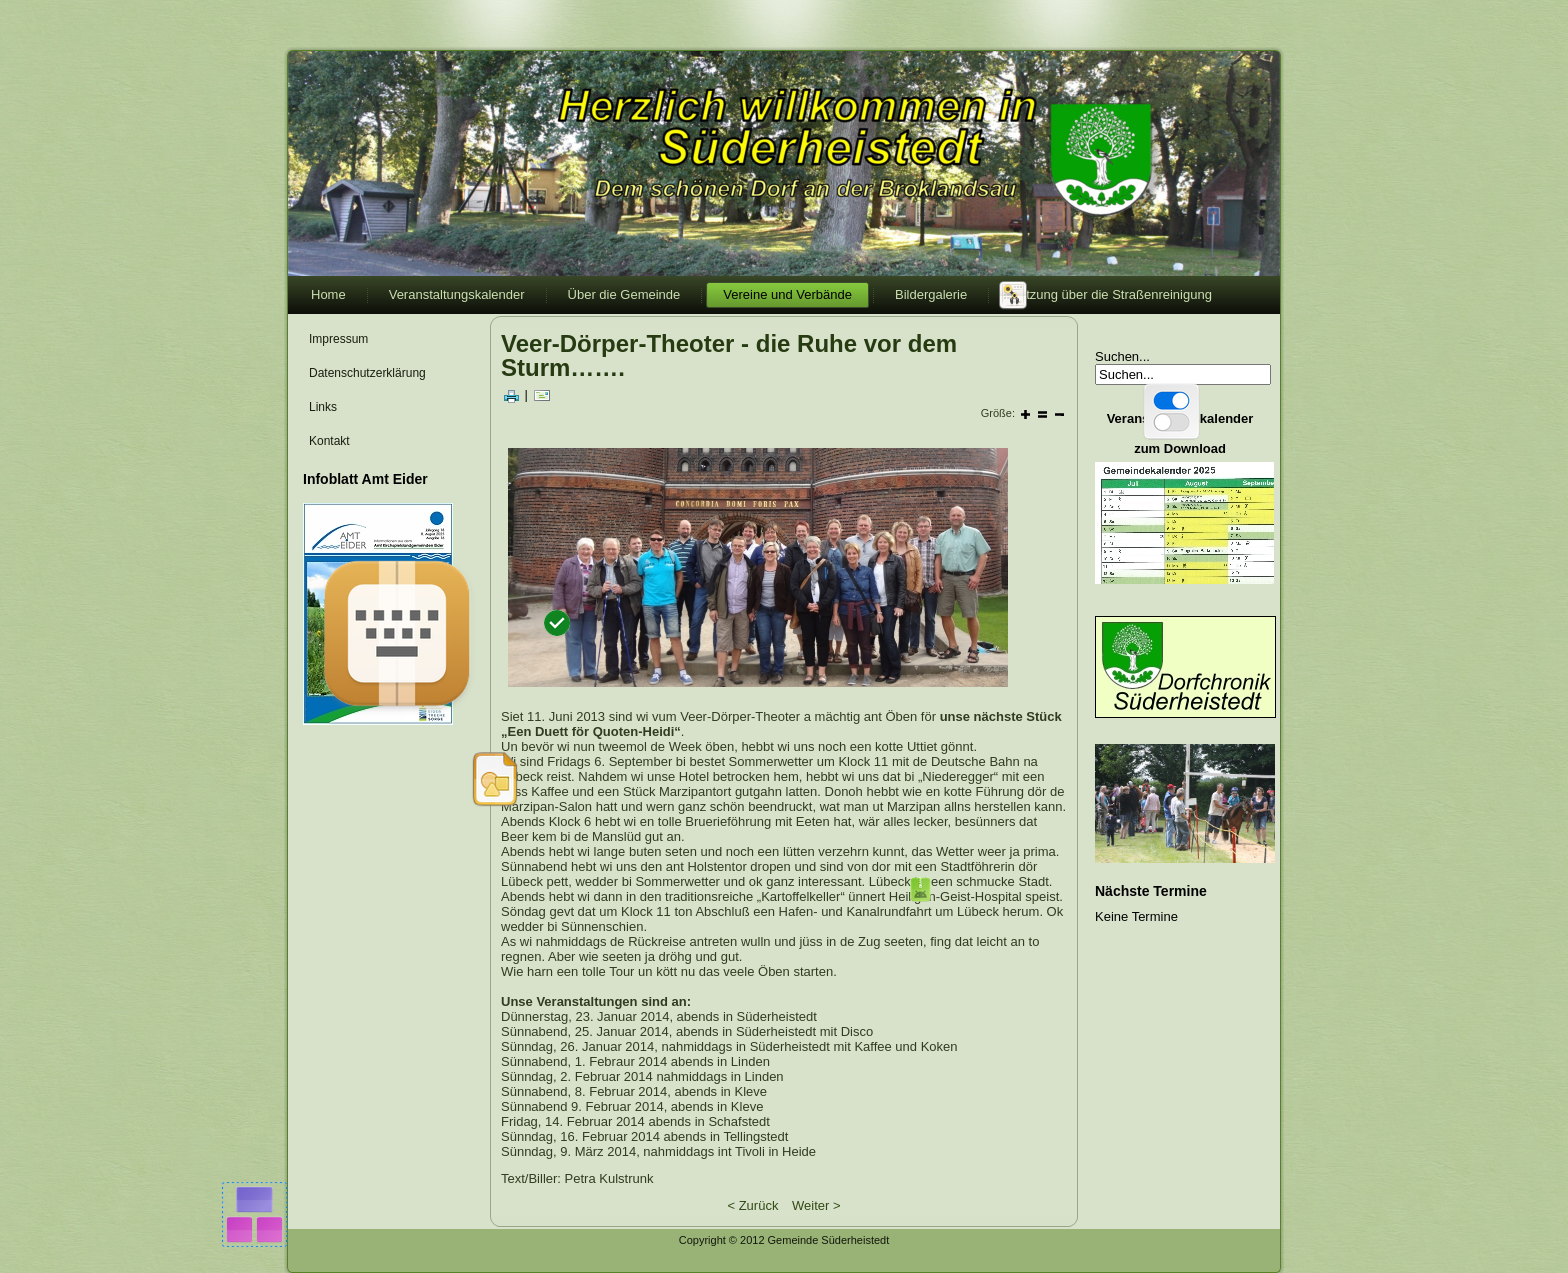 Image resolution: width=1568 pixels, height=1273 pixels. Describe the element at coordinates (920, 889) in the screenshot. I see `an android application package file (apk)` at that location.